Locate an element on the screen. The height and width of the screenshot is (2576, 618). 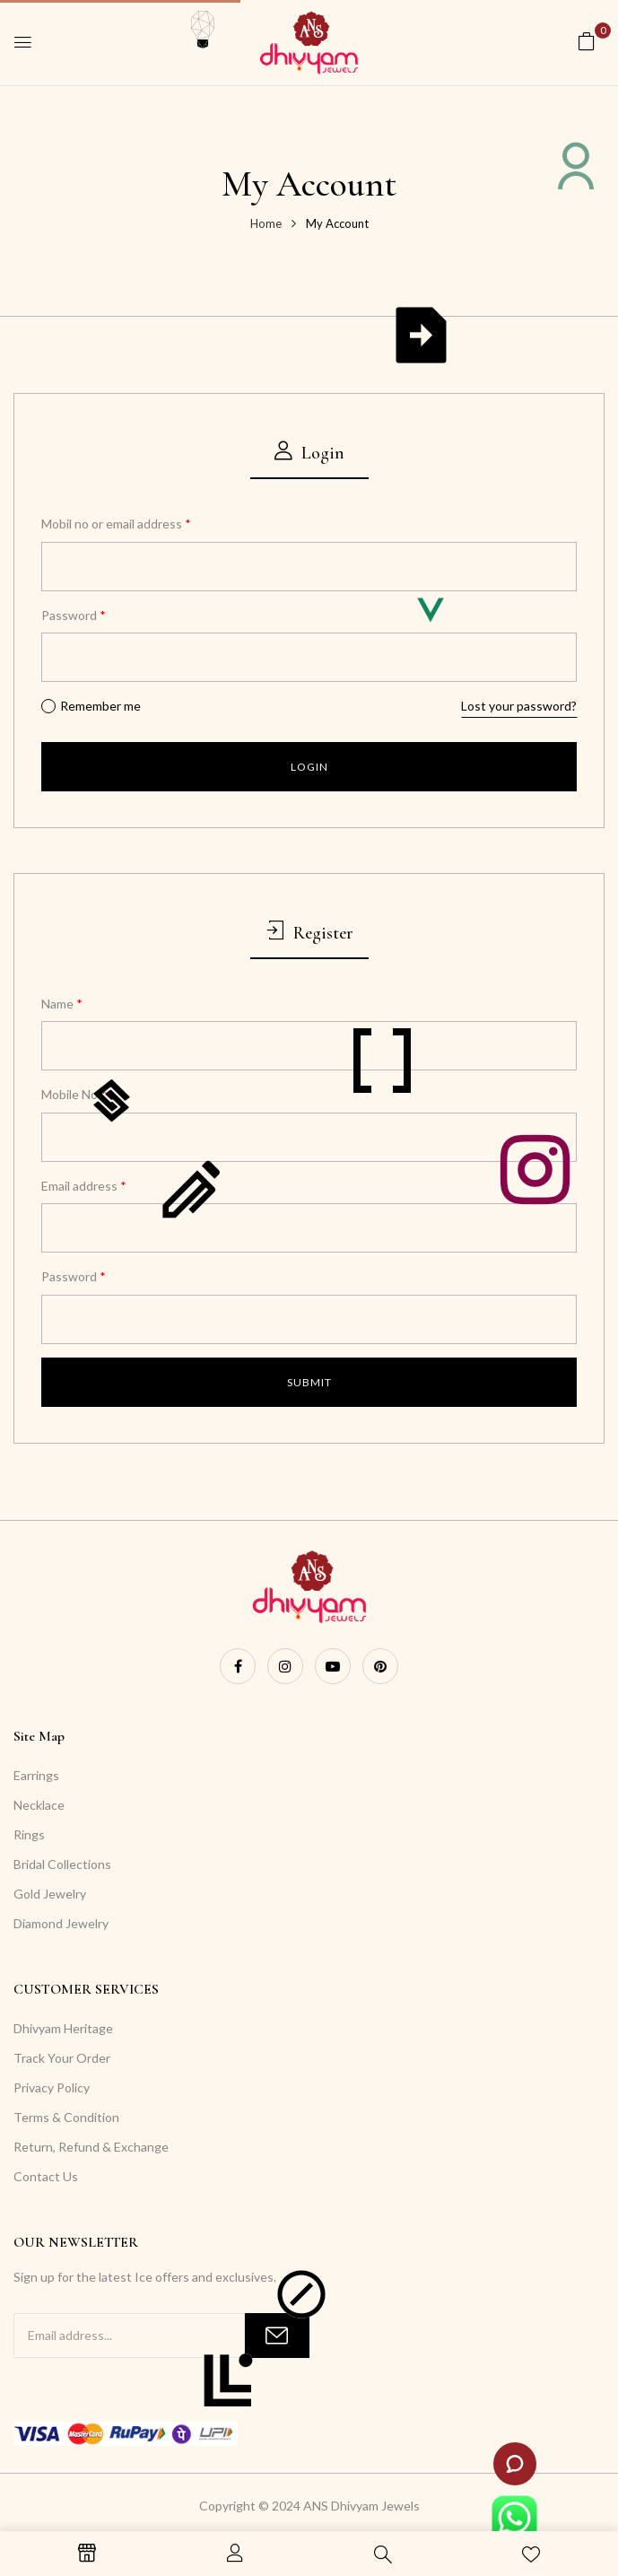
open Instagram app is located at coordinates (535, 1169).